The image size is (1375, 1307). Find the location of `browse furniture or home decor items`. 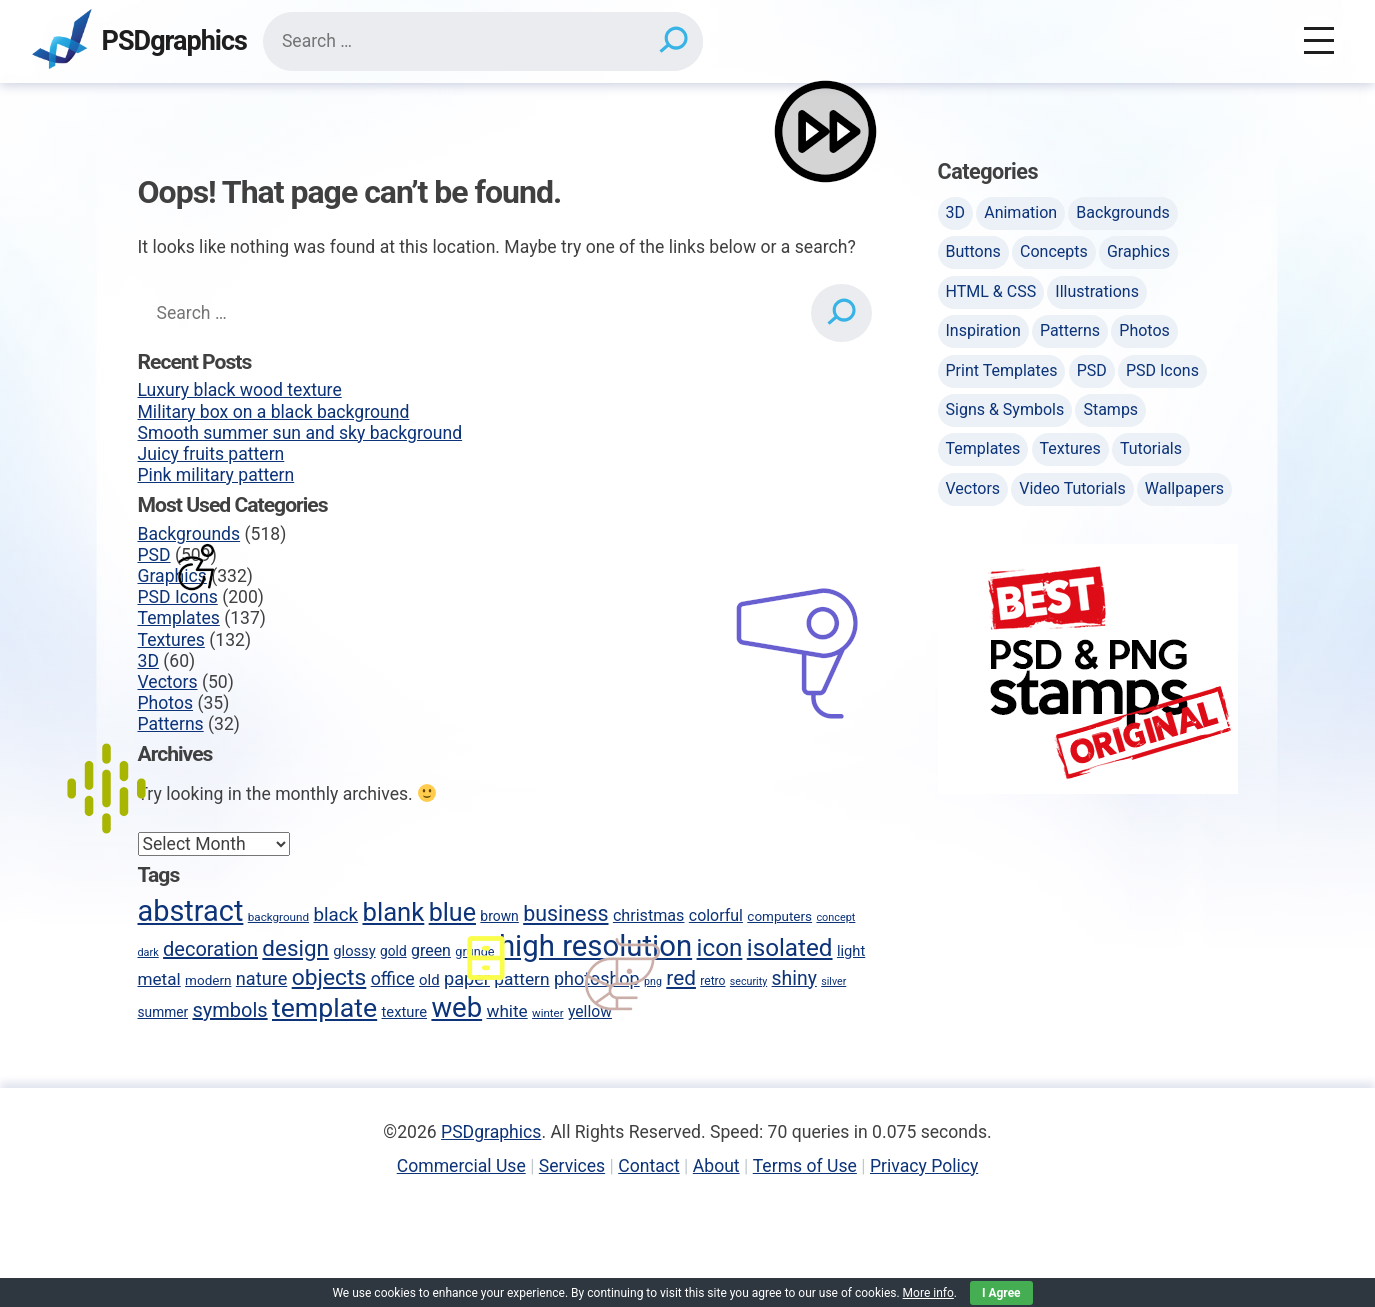

browse furniture or home decor items is located at coordinates (486, 958).